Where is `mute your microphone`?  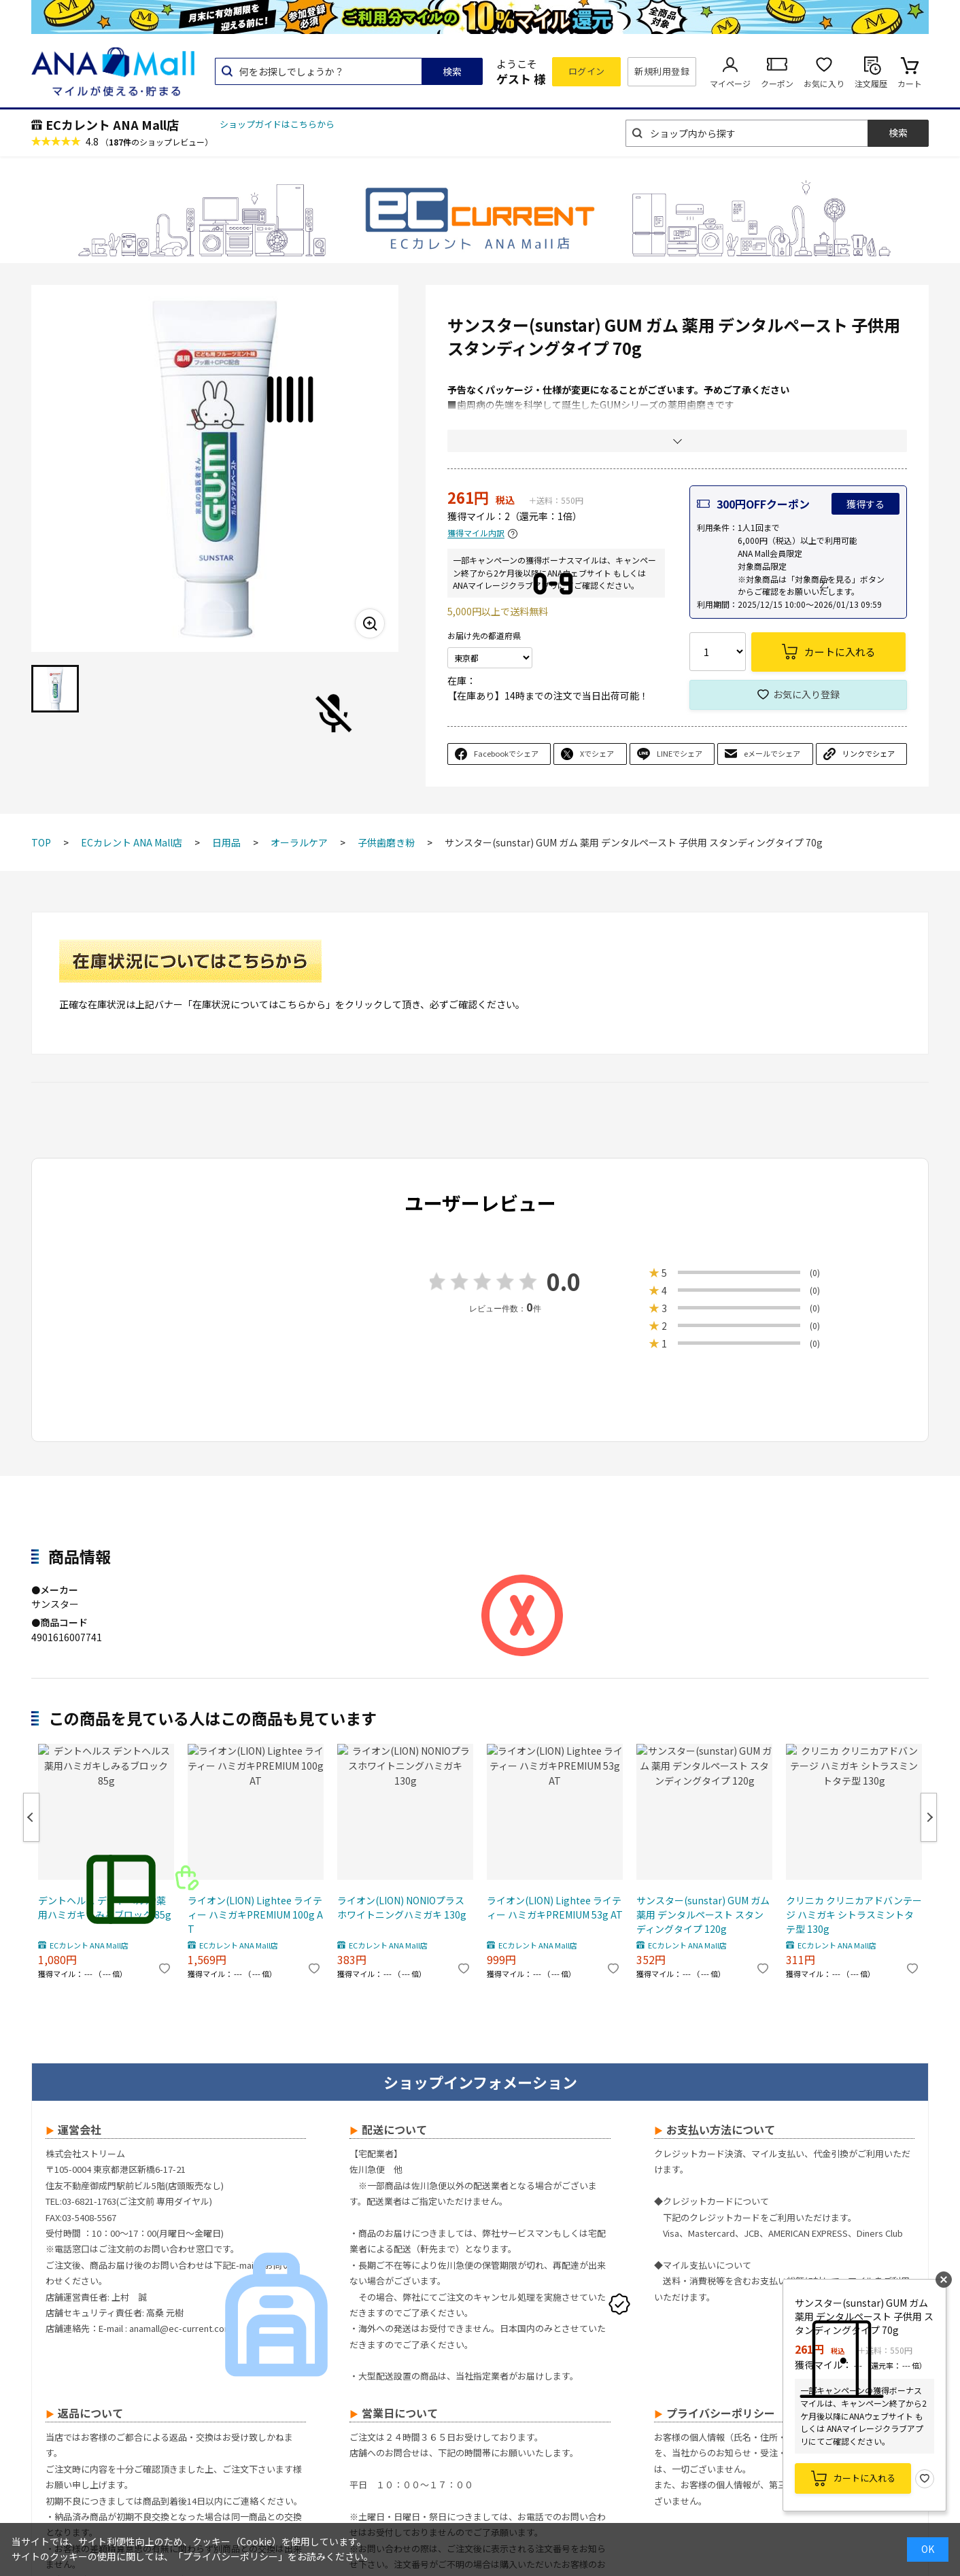
mute your microphone is located at coordinates (333, 714).